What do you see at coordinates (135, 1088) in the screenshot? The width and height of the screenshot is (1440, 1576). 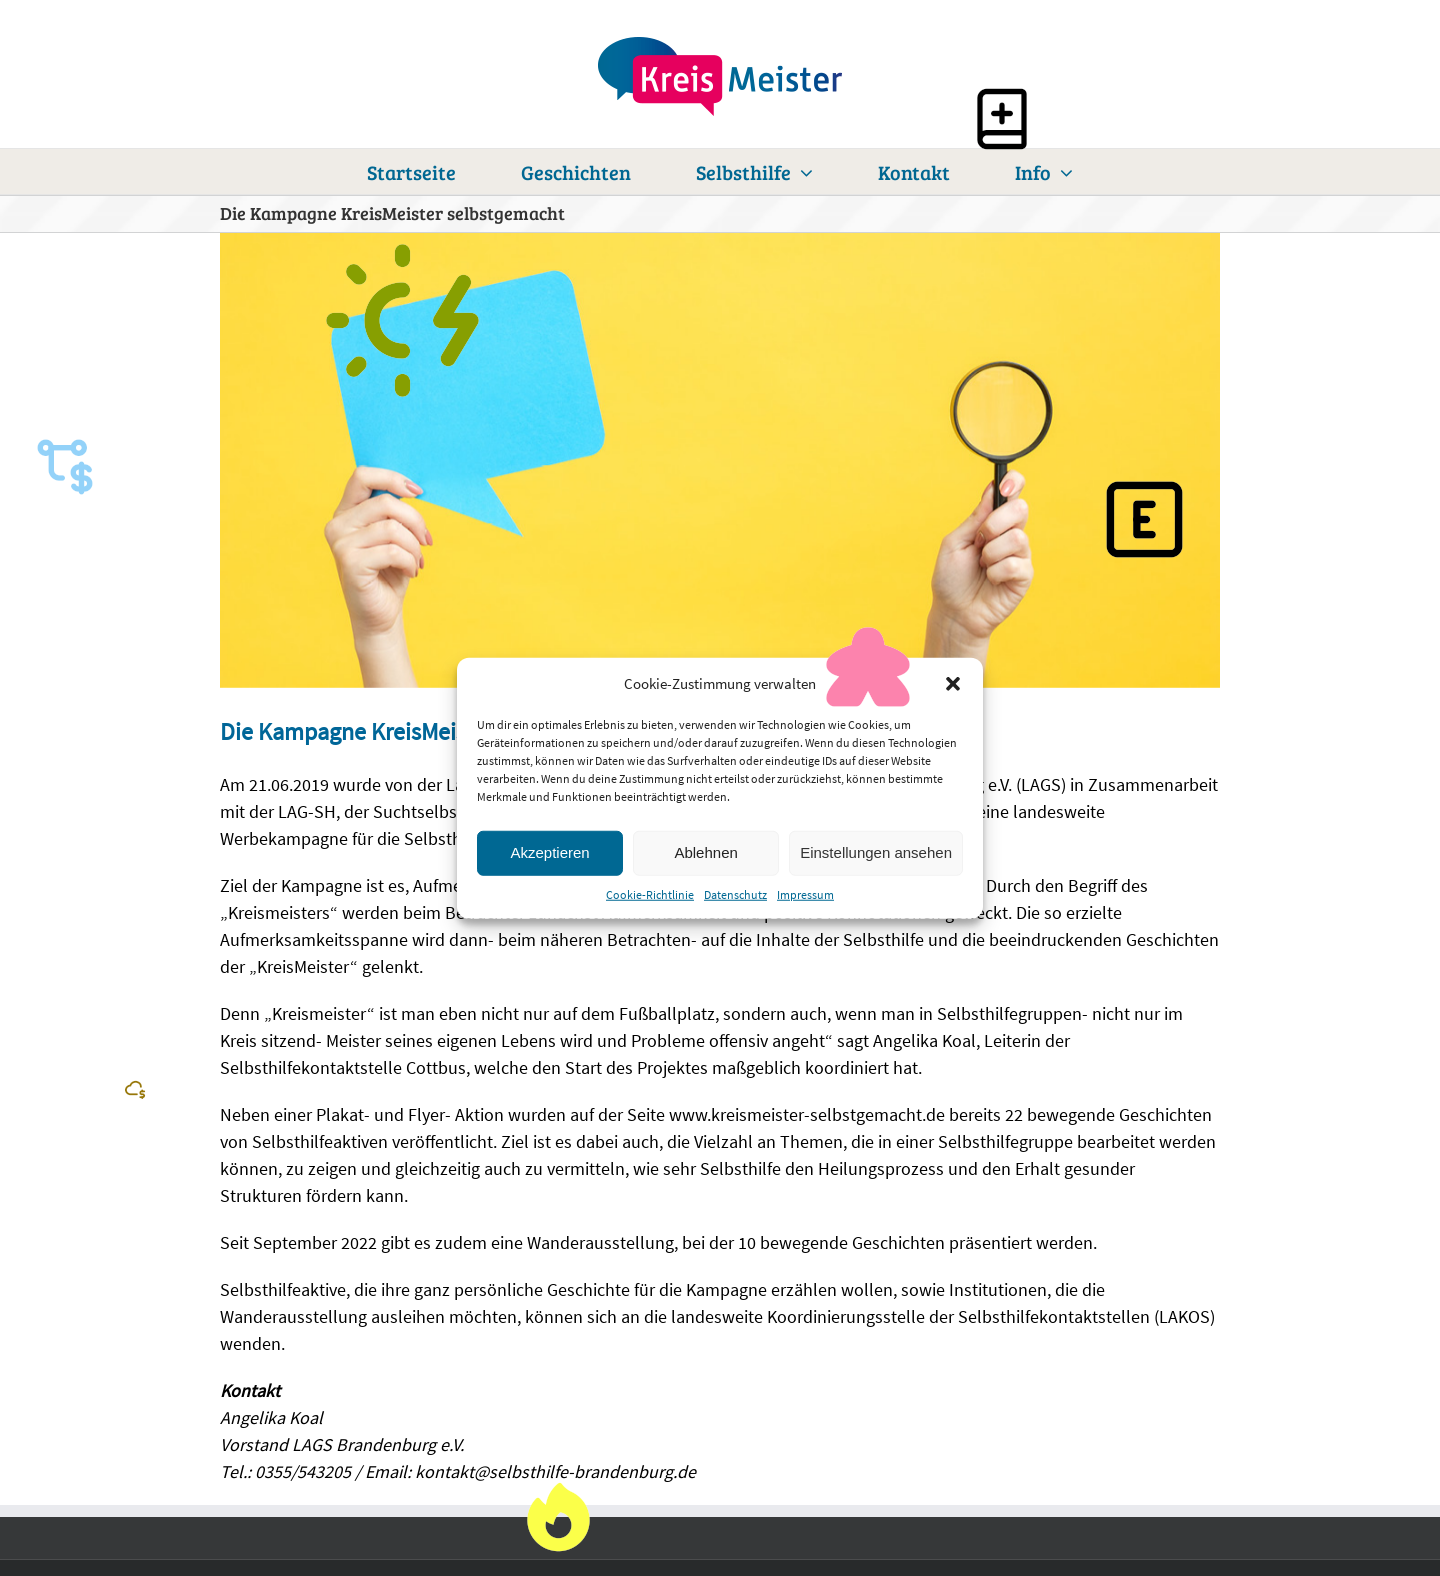 I see `view cloud storage pricing or billing` at bounding box center [135, 1088].